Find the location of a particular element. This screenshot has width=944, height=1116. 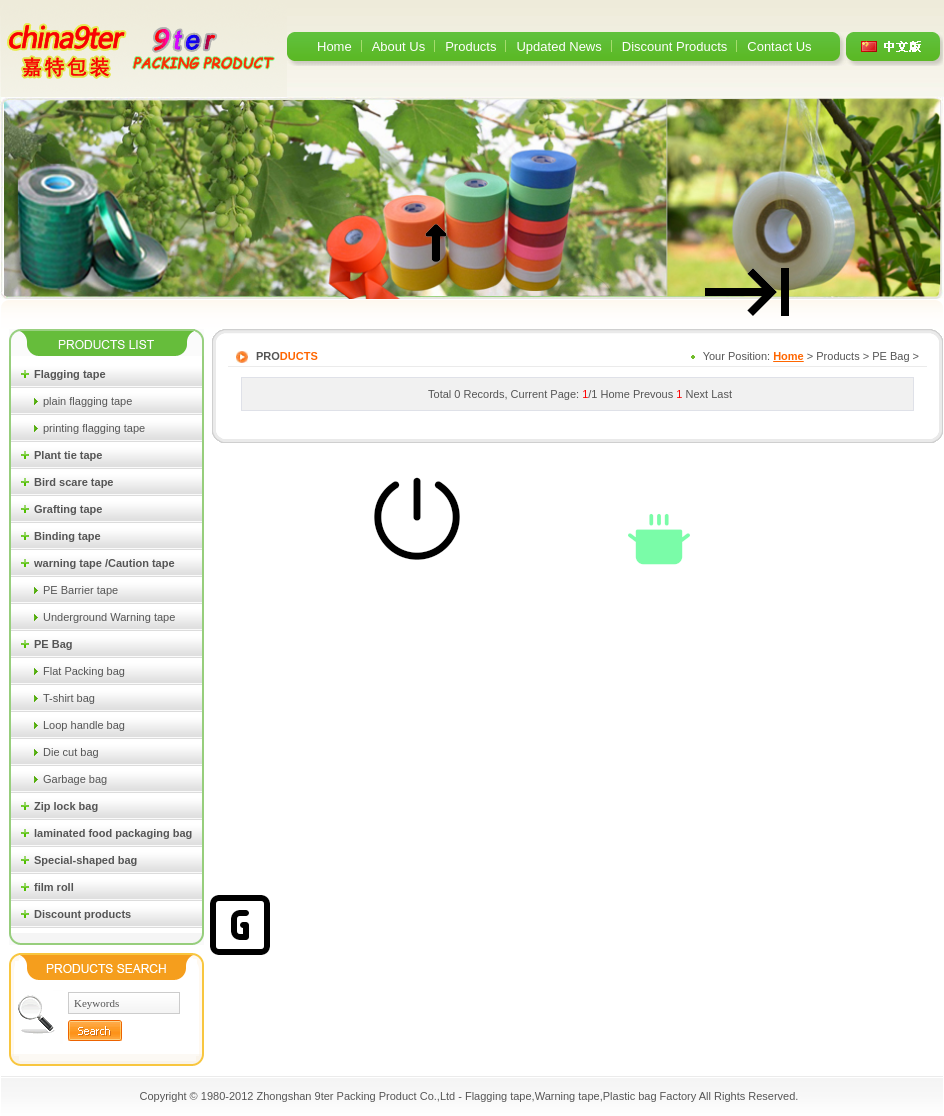

scroll to top of page is located at coordinates (436, 243).